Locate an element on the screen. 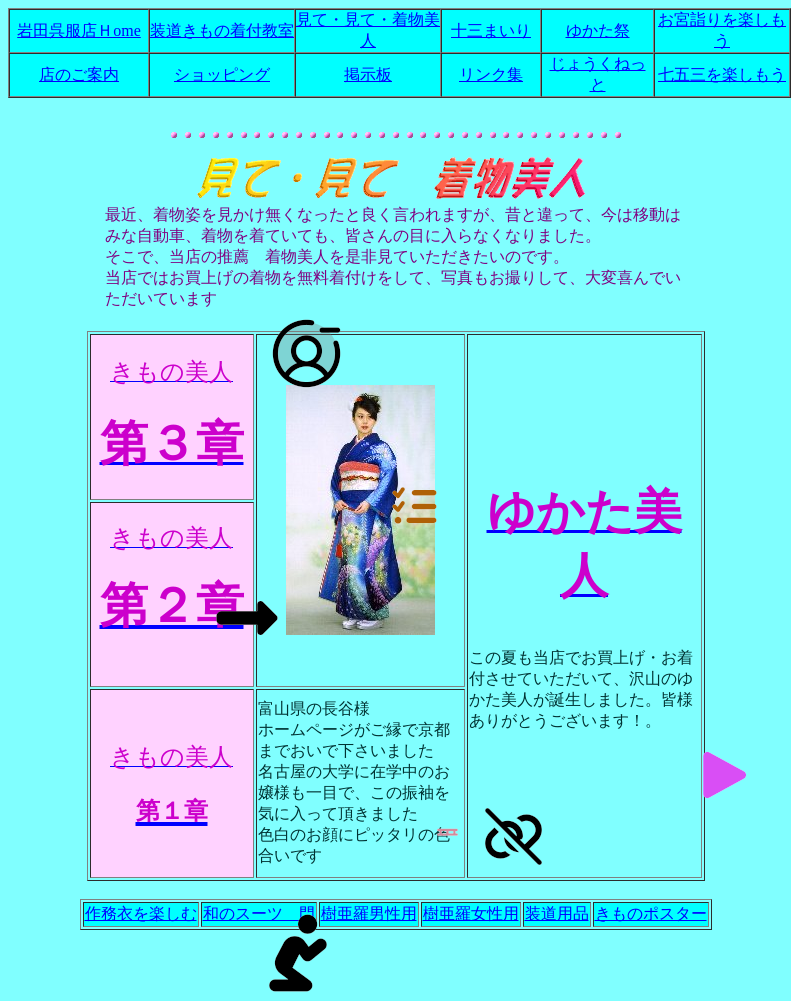 The image size is (791, 1001). indicates a prayer or meditation feature is located at coordinates (298, 953).